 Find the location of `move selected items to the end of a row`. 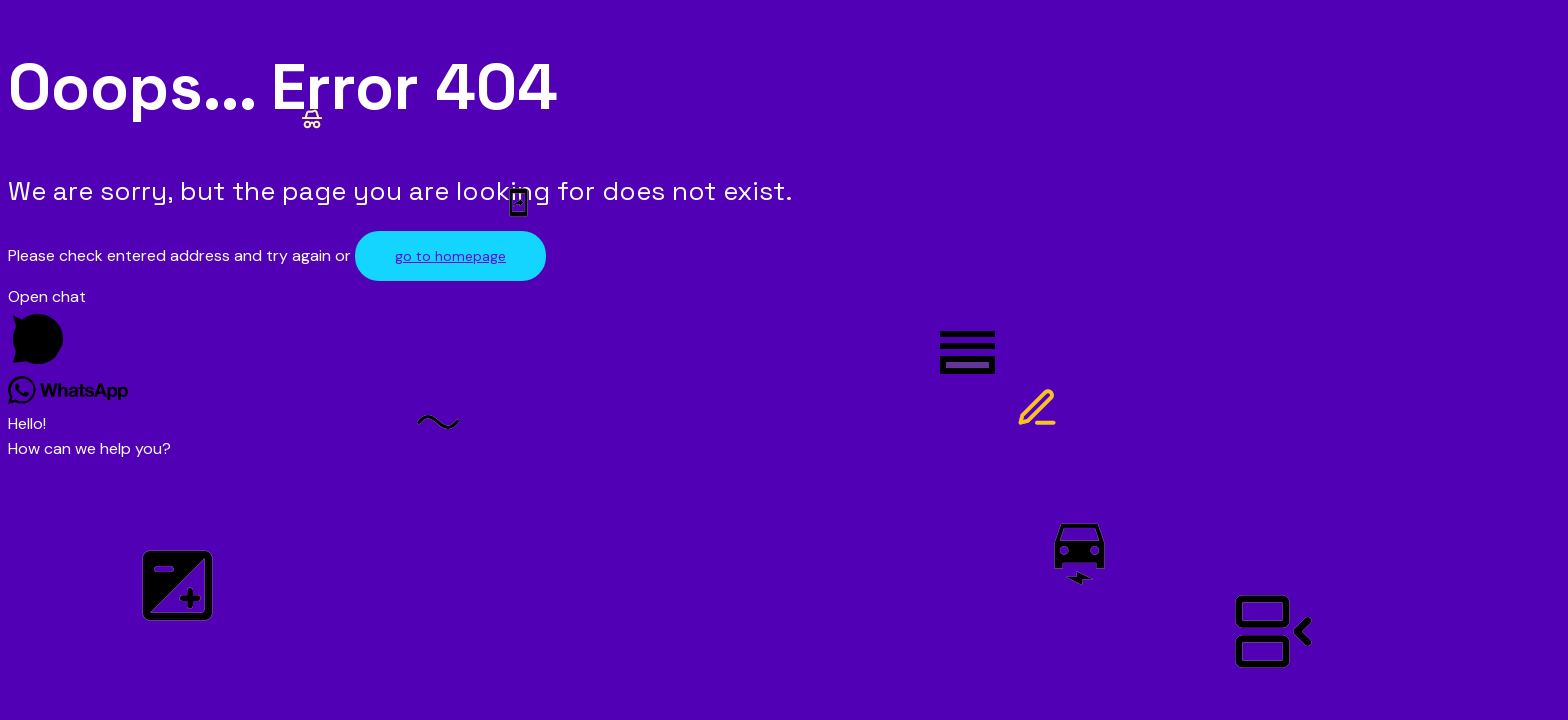

move selected items to the end of a row is located at coordinates (1271, 631).